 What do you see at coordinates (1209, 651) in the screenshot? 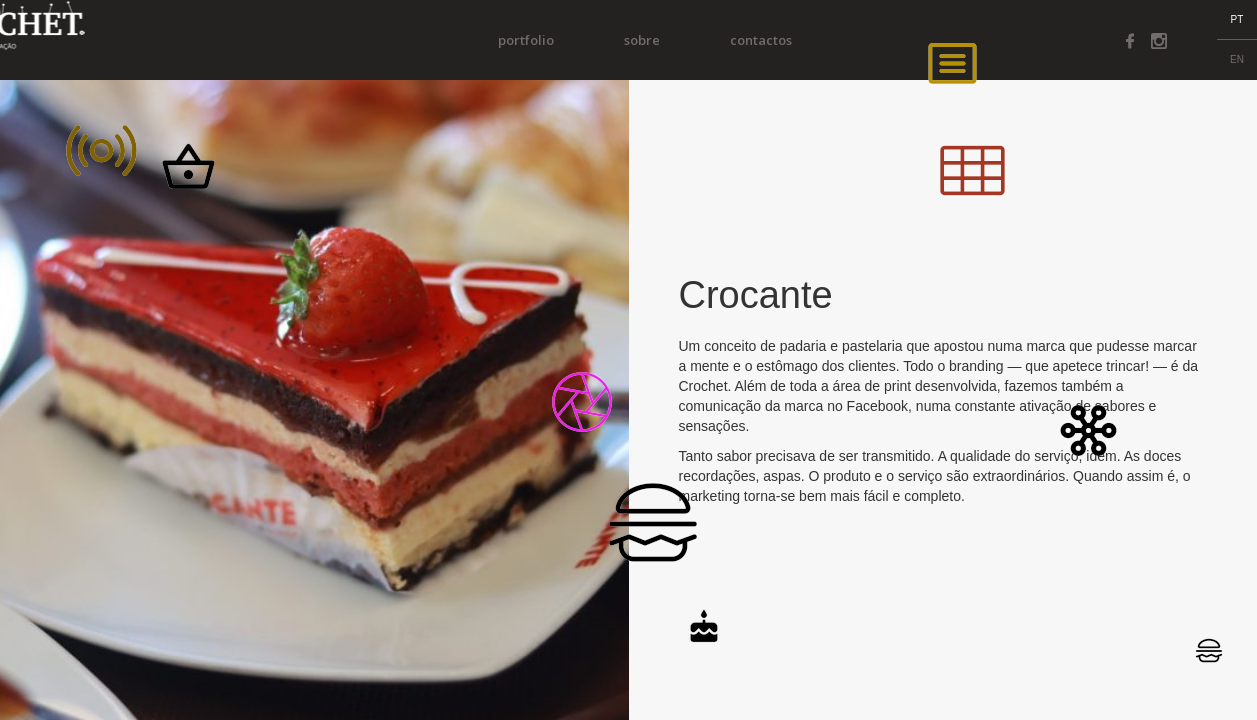
I see `food or restaurant category` at bounding box center [1209, 651].